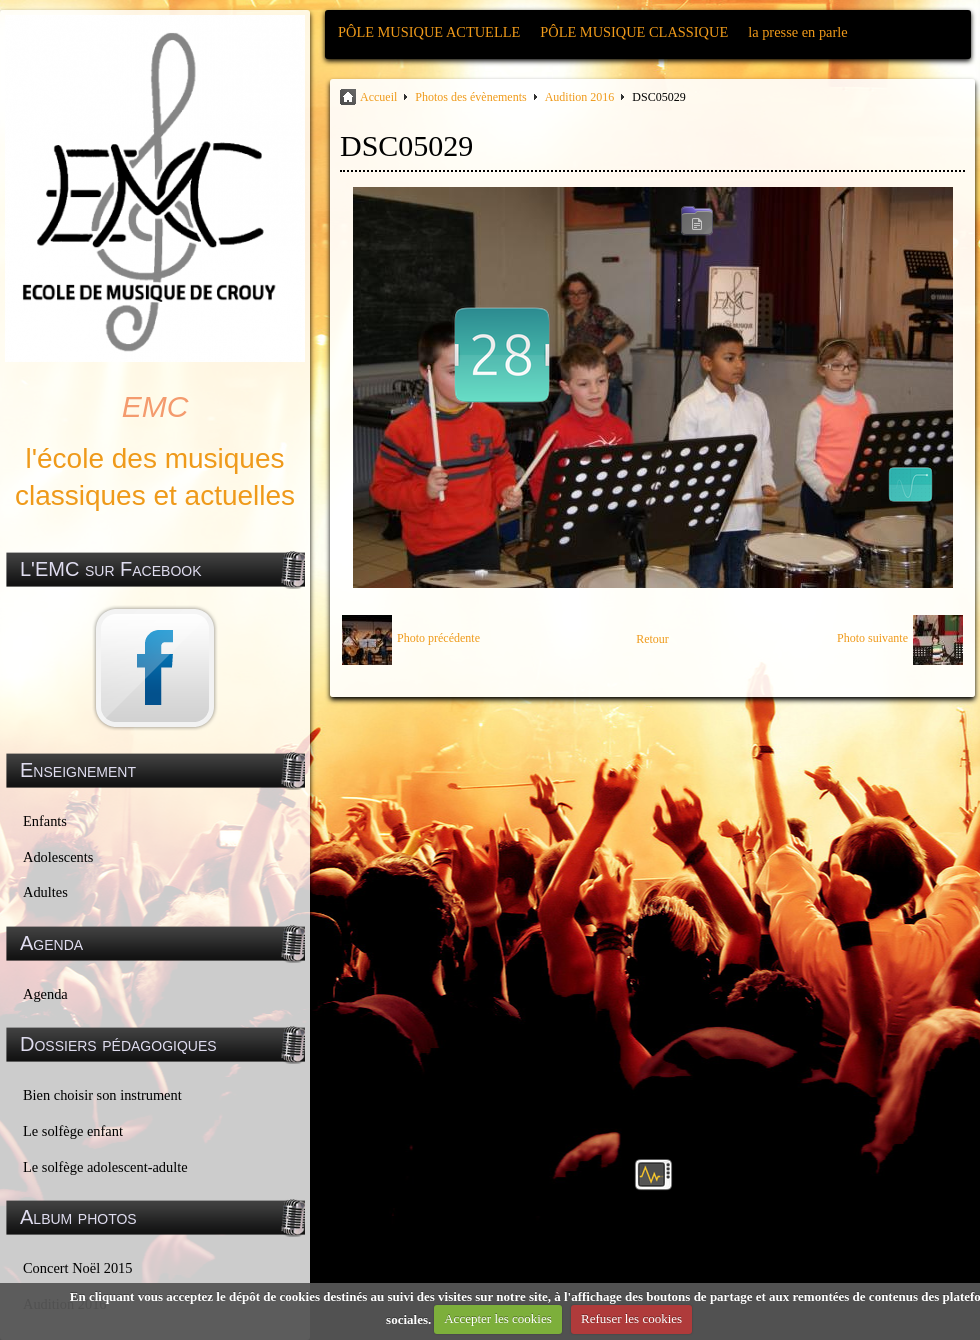 The image size is (980, 1340). Describe the element at coordinates (653, 1174) in the screenshot. I see `open htop system monitor application` at that location.